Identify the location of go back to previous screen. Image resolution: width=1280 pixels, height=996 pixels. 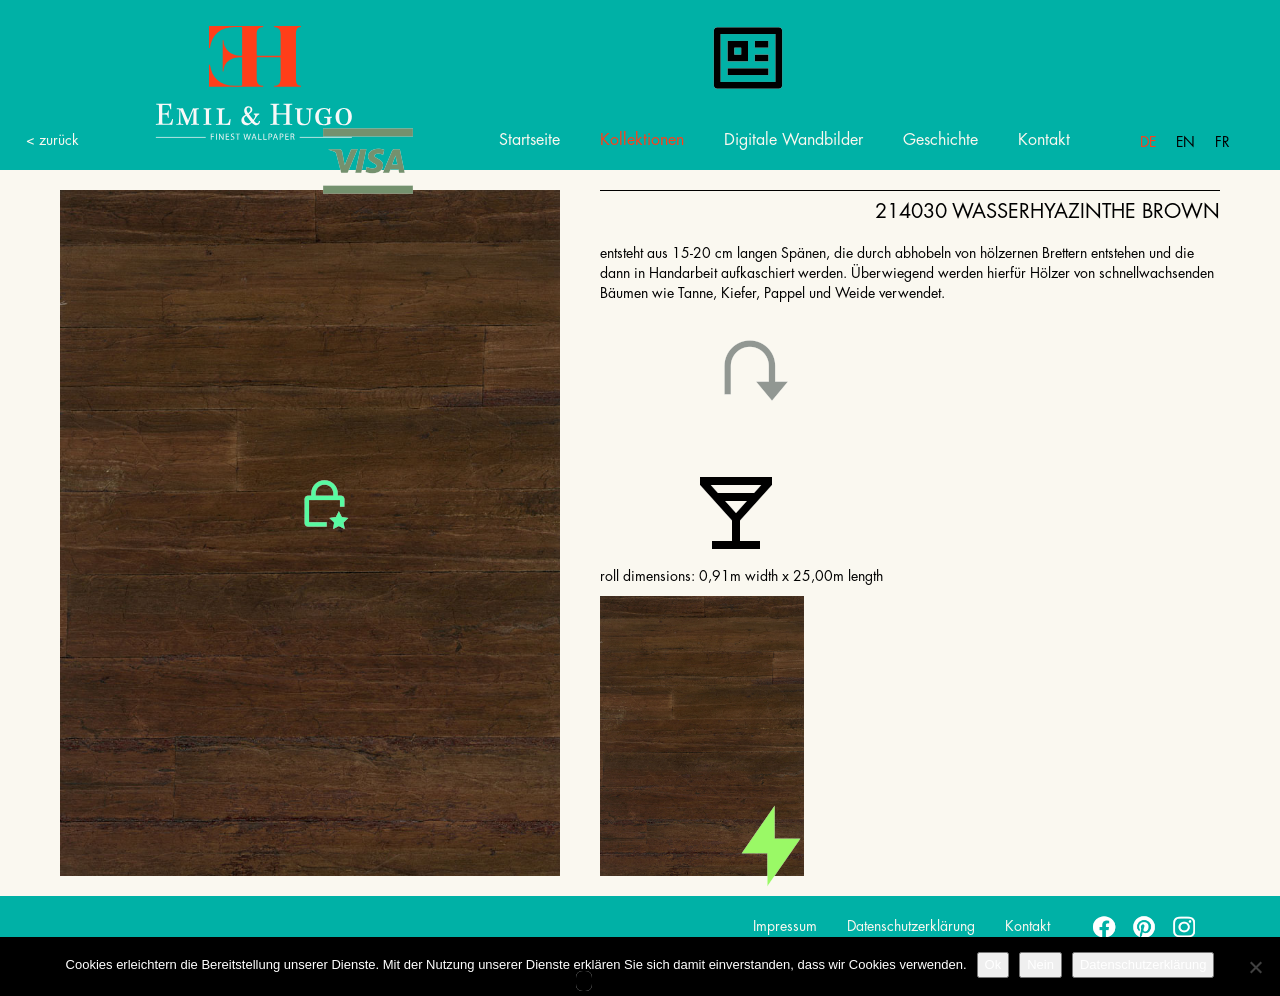
(753, 369).